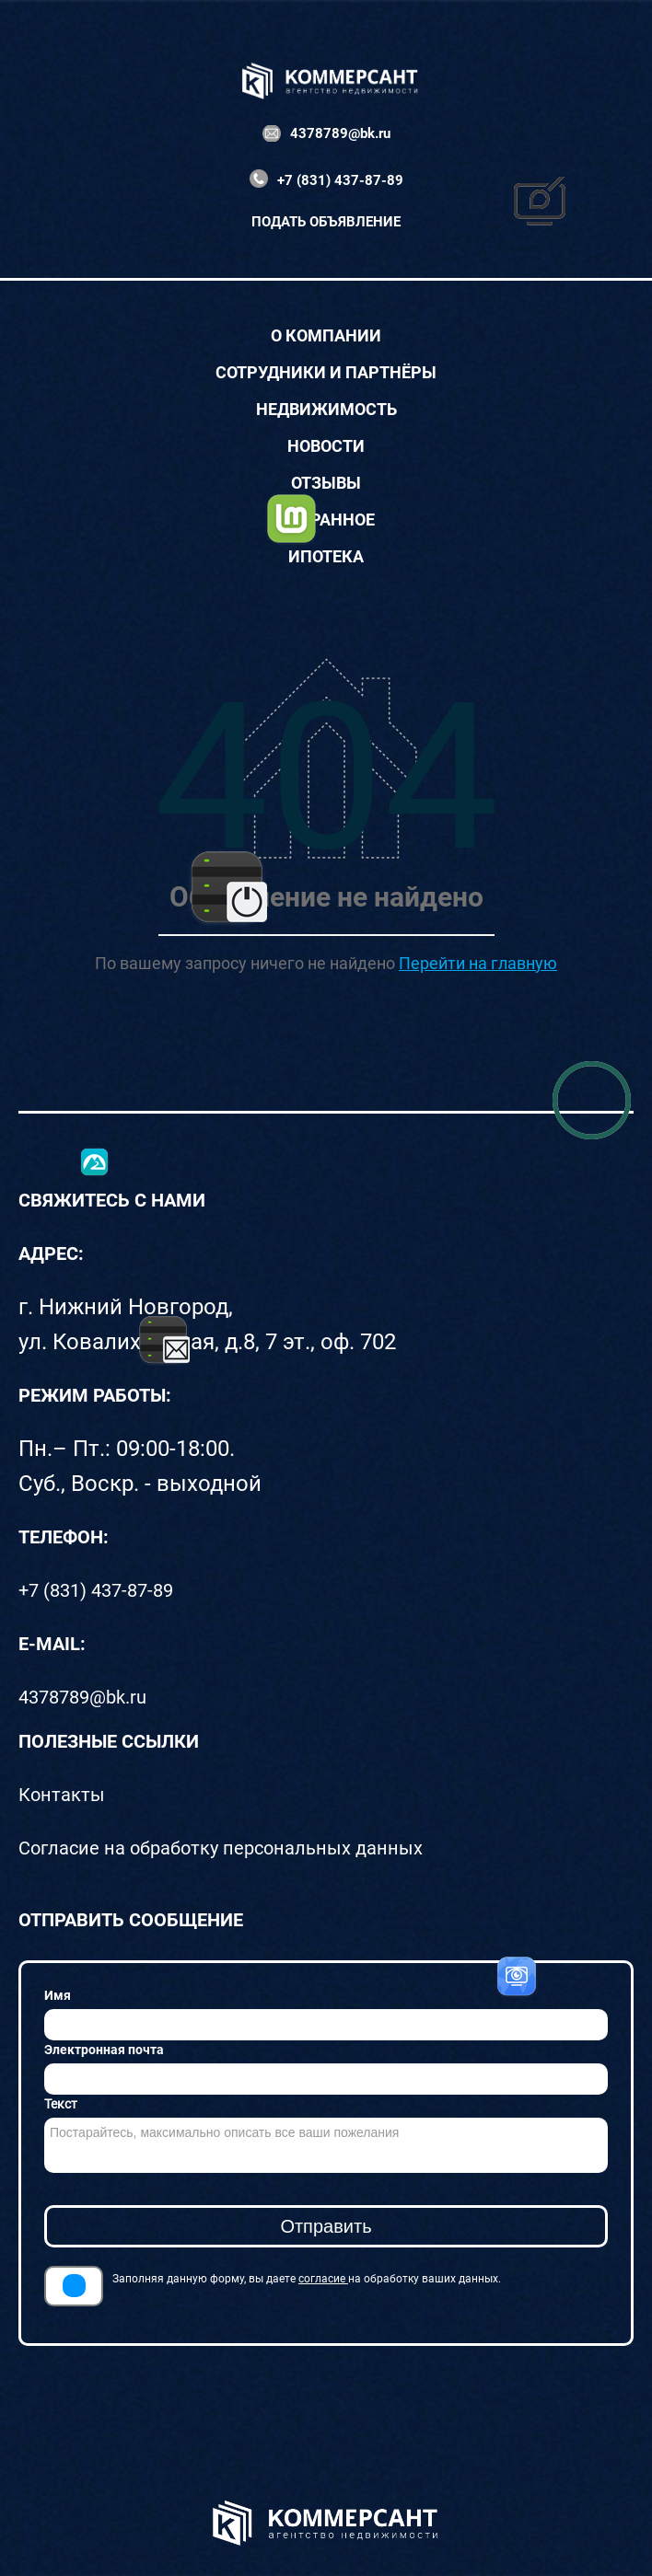 The image size is (652, 2576). Describe the element at coordinates (591, 1100) in the screenshot. I see `indicates fullwidth input mode is active` at that location.